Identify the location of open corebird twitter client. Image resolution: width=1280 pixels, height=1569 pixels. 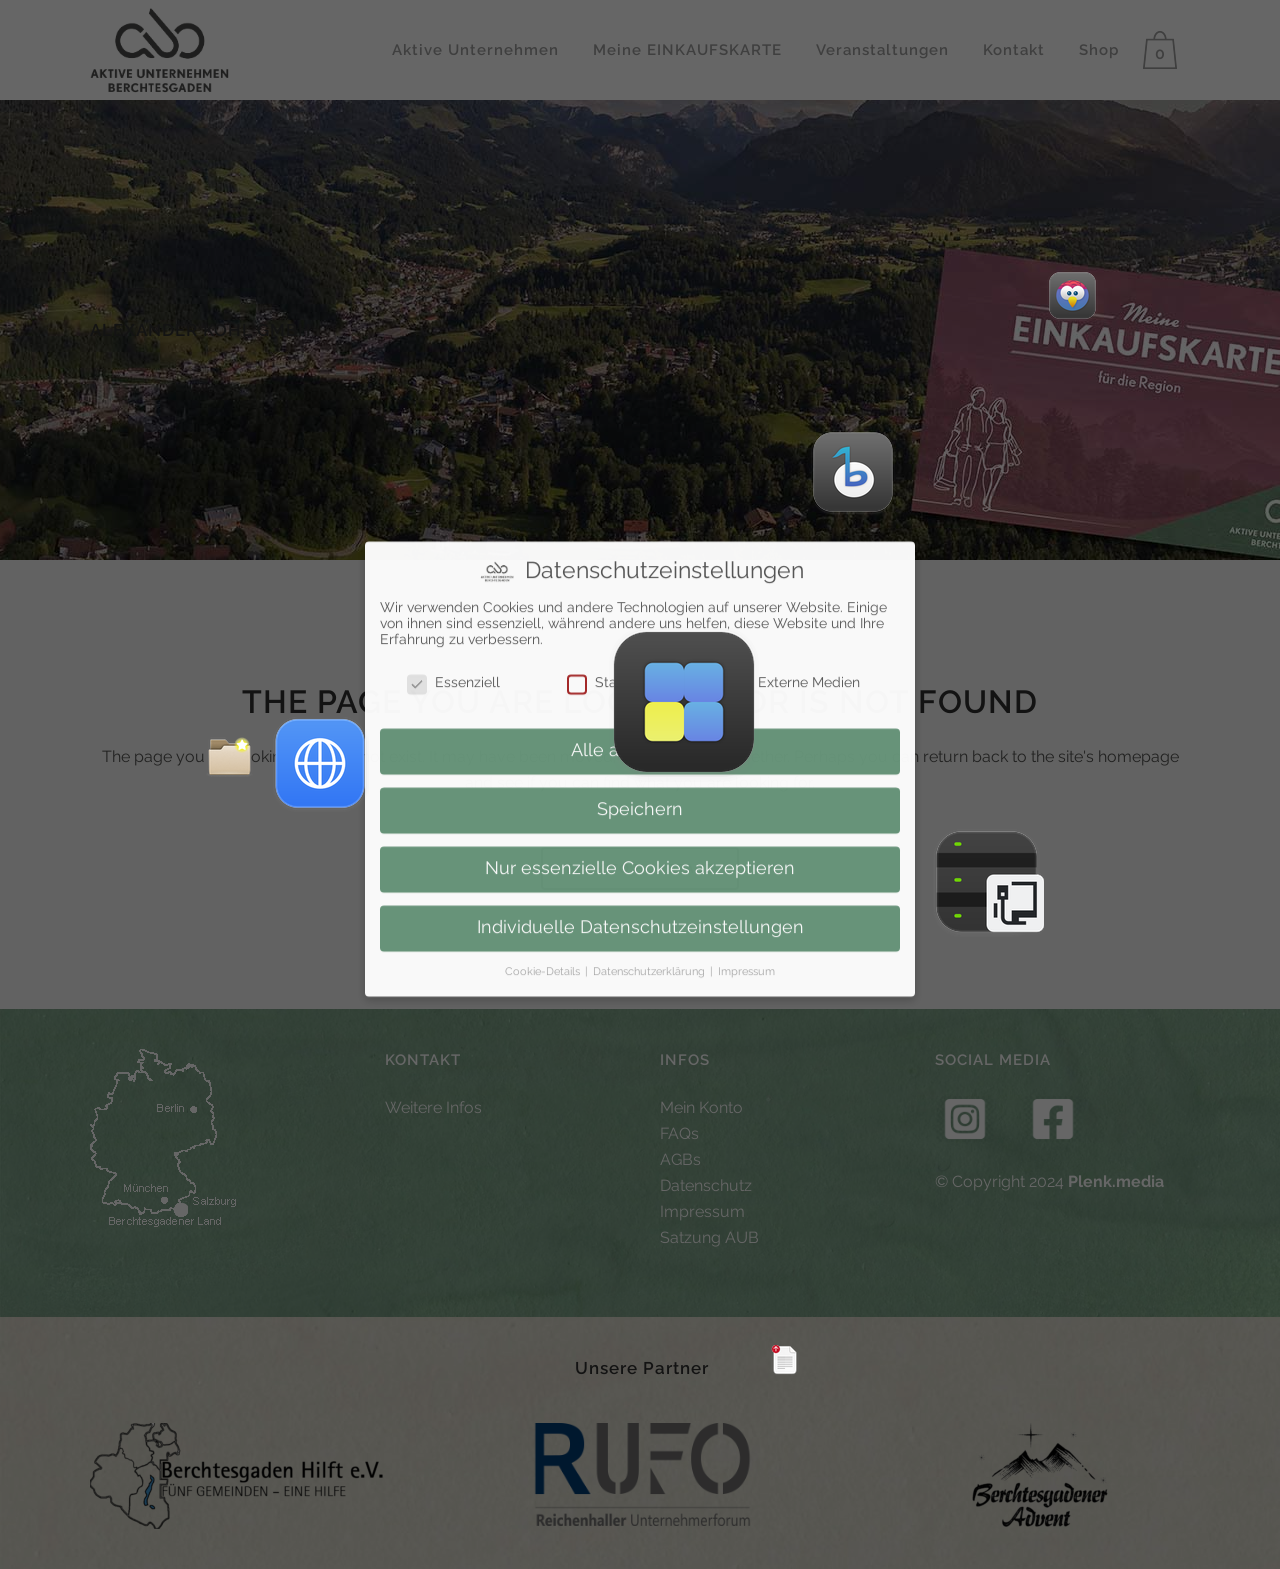
(1072, 295).